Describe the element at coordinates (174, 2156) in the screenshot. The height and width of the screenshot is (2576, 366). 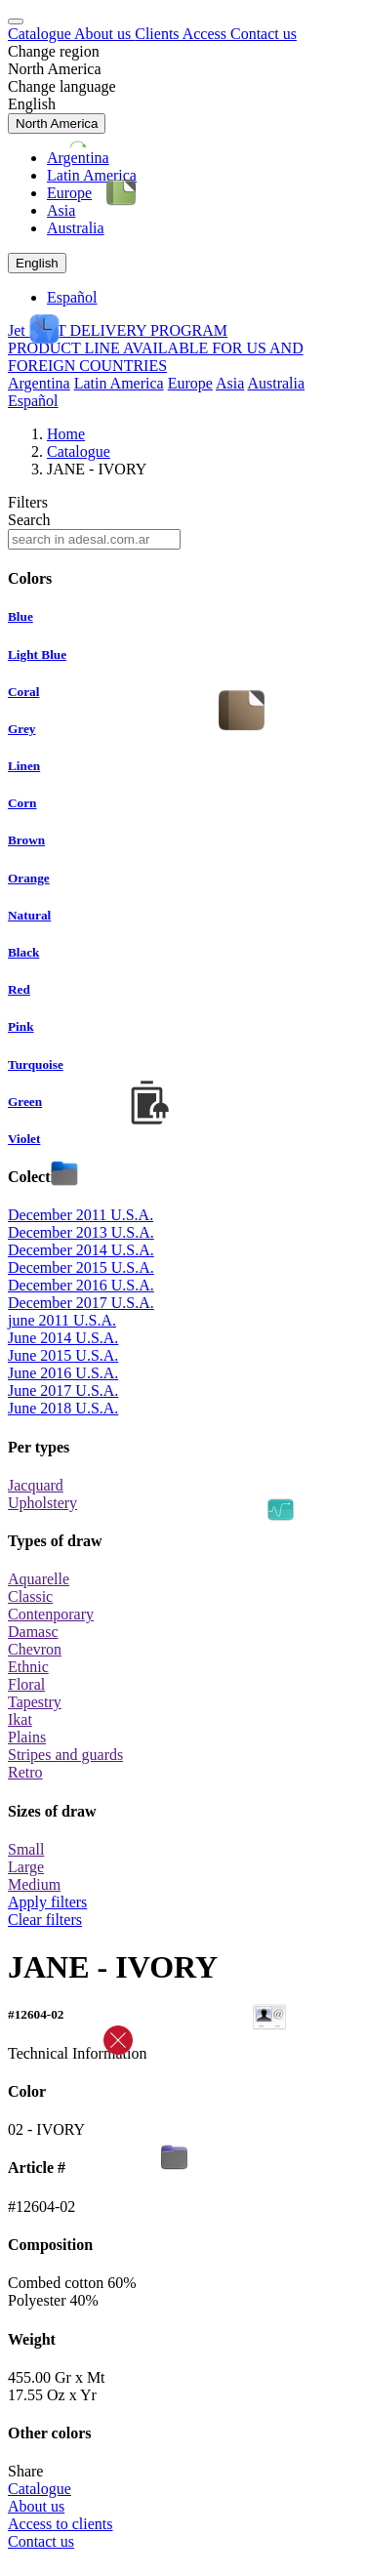
I see `open folder to view contents` at that location.